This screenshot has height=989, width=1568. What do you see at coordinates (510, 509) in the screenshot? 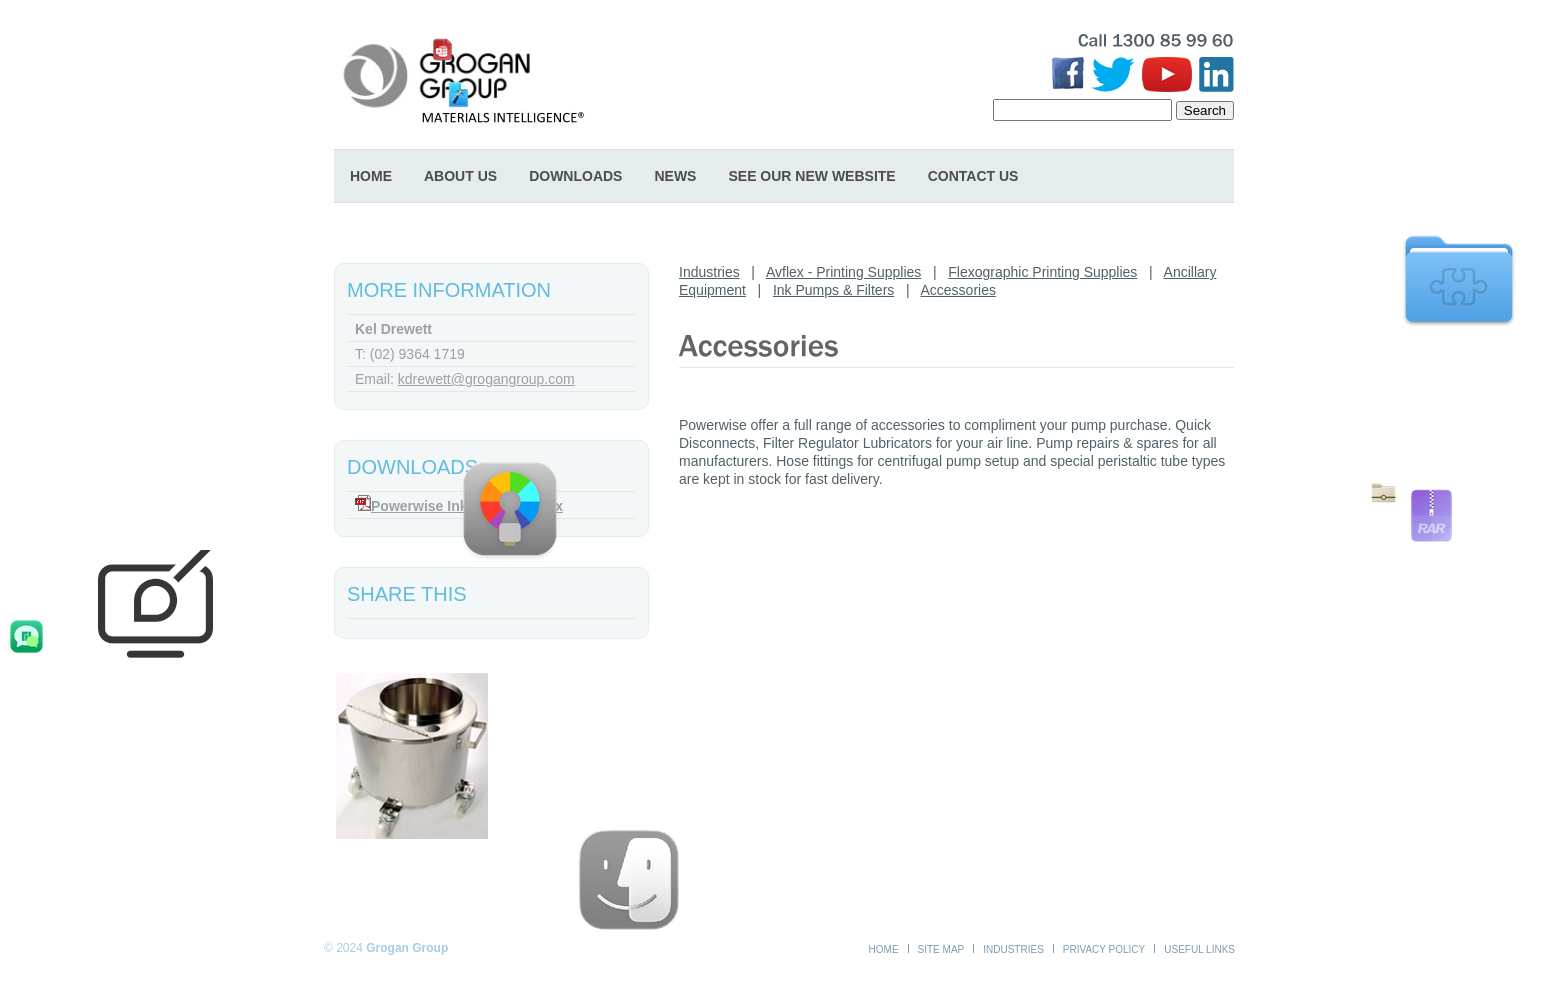
I see `open OpenRGB lighting control application` at bounding box center [510, 509].